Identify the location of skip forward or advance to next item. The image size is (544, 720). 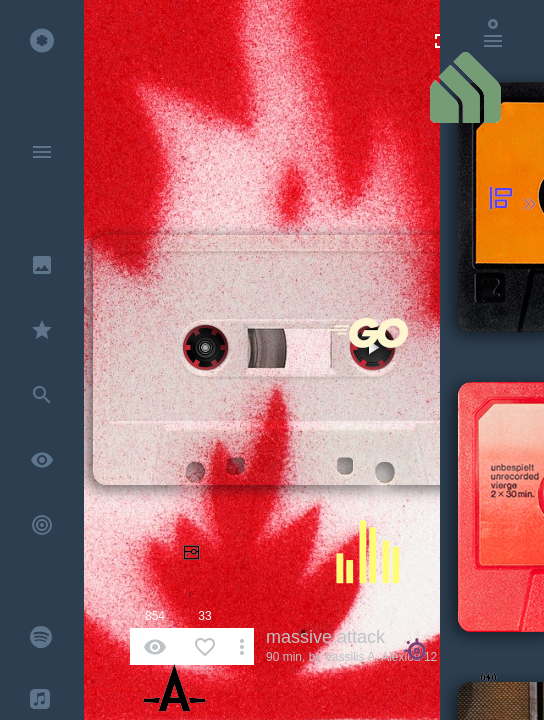
(529, 204).